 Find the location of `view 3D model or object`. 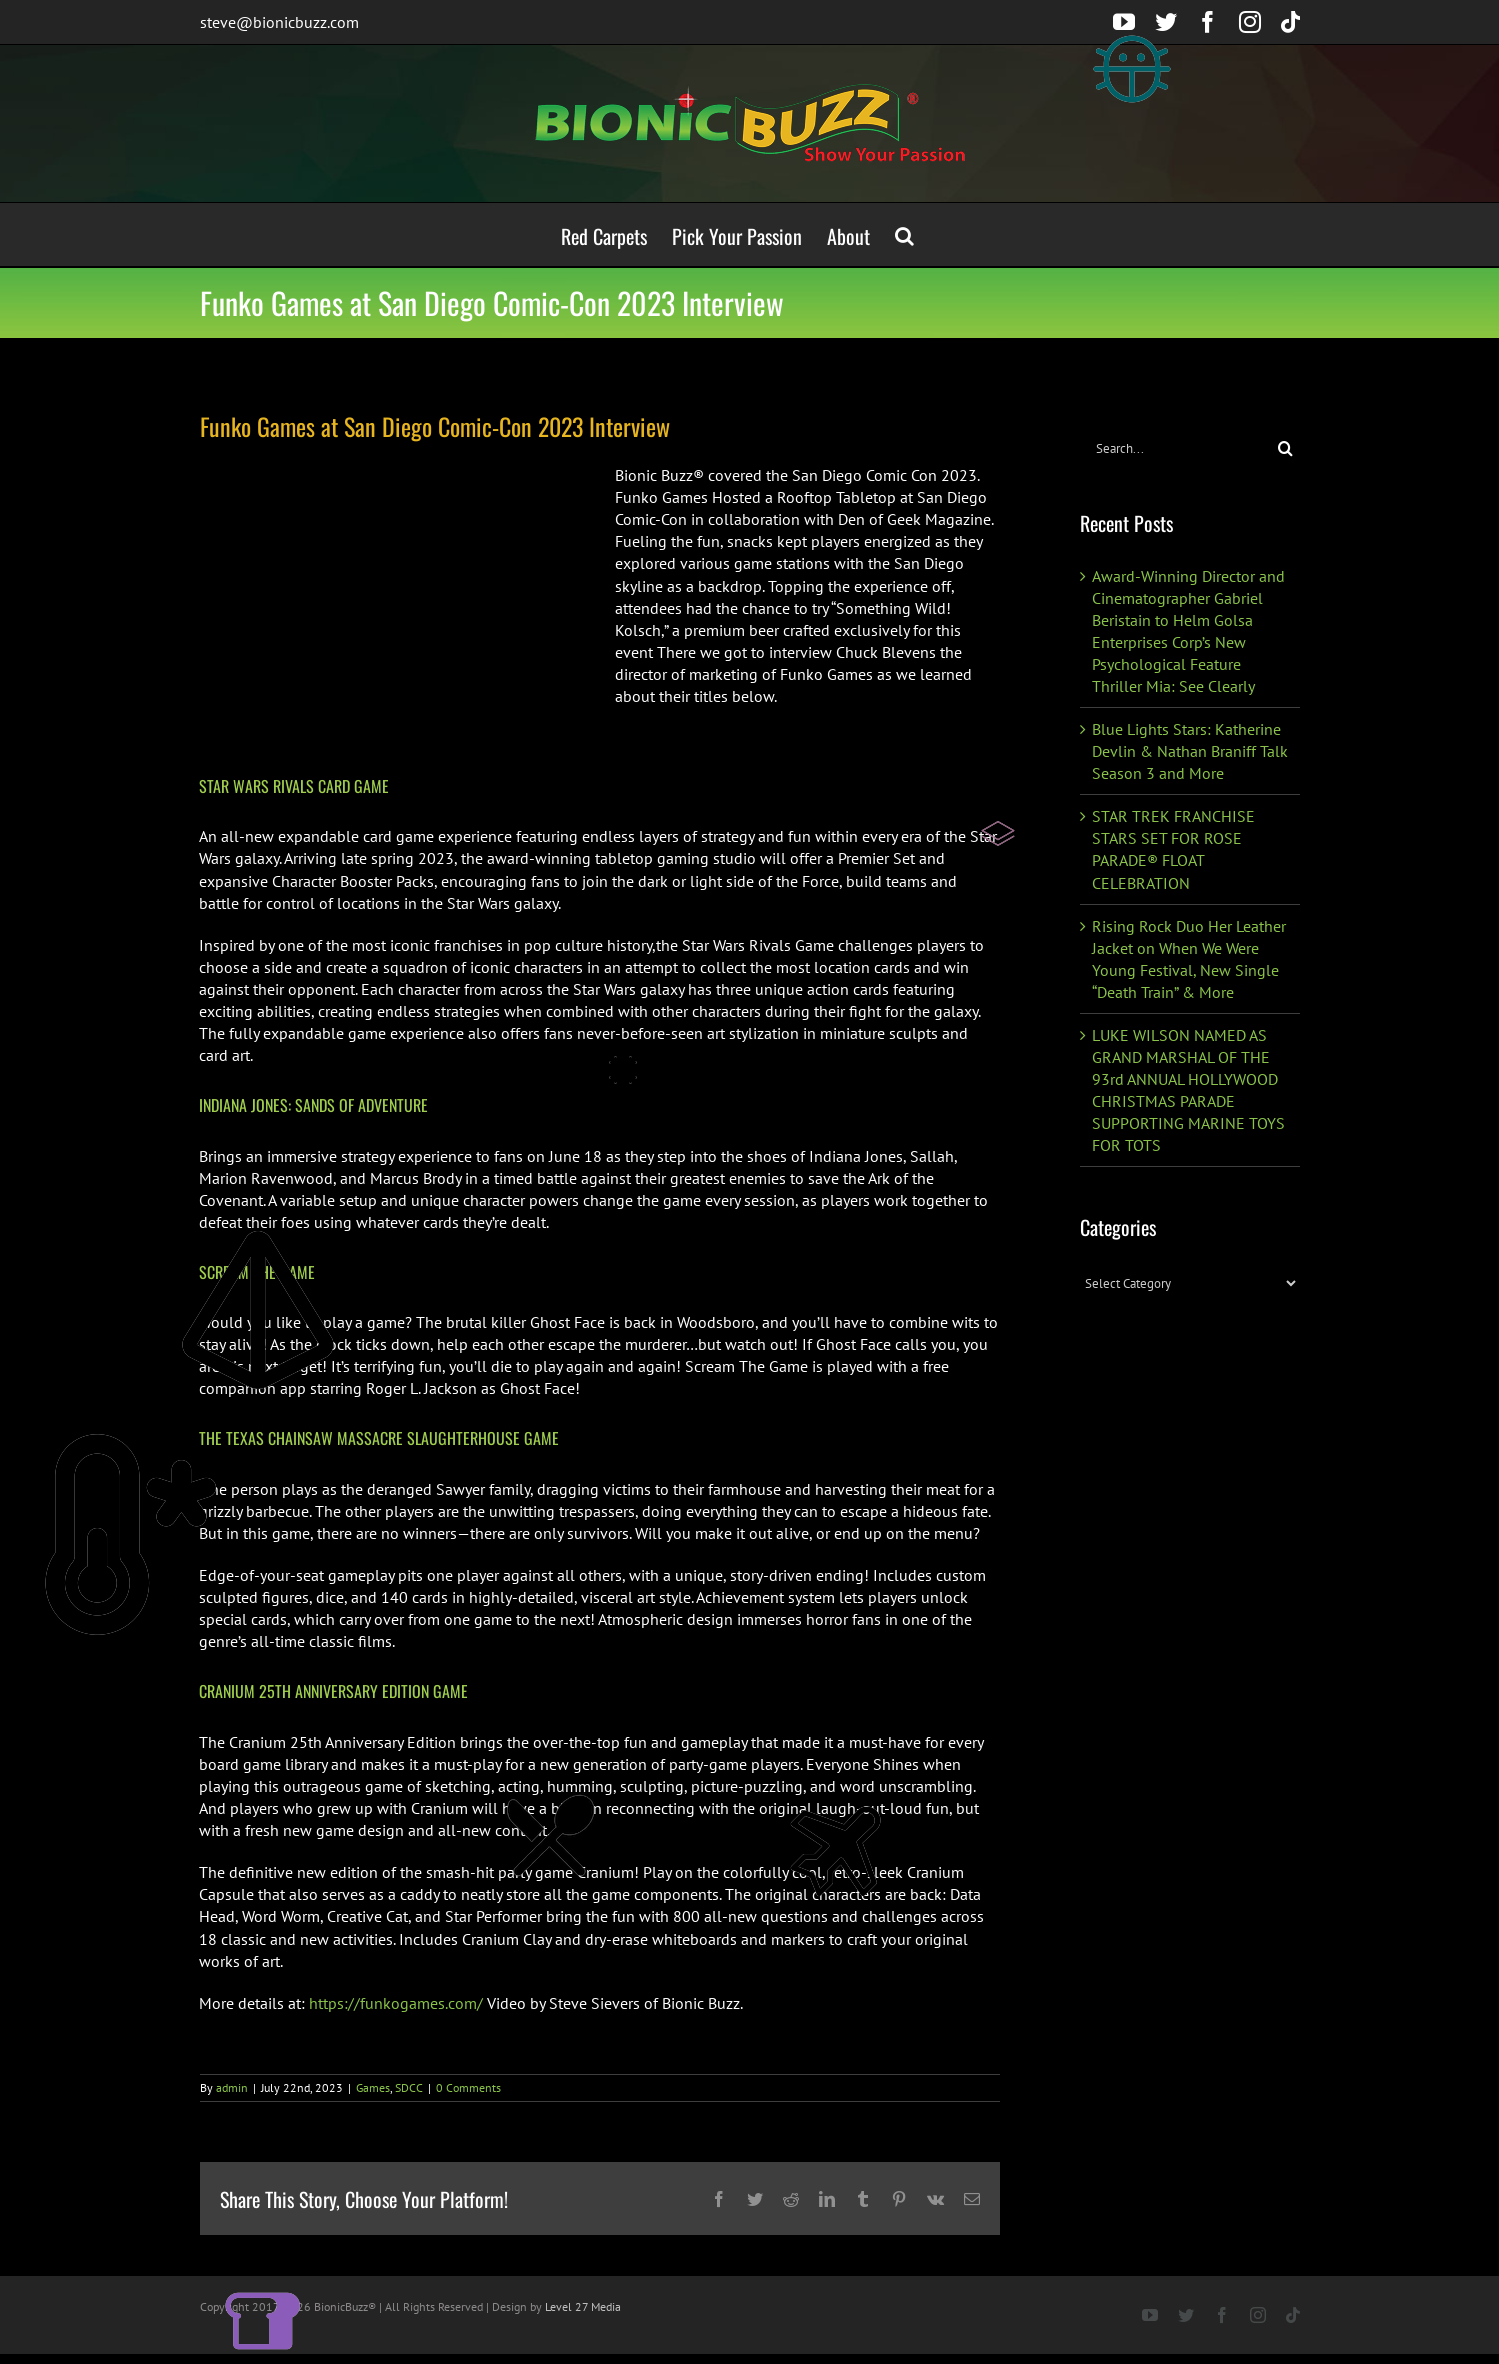

view 3D model or object is located at coordinates (258, 1310).